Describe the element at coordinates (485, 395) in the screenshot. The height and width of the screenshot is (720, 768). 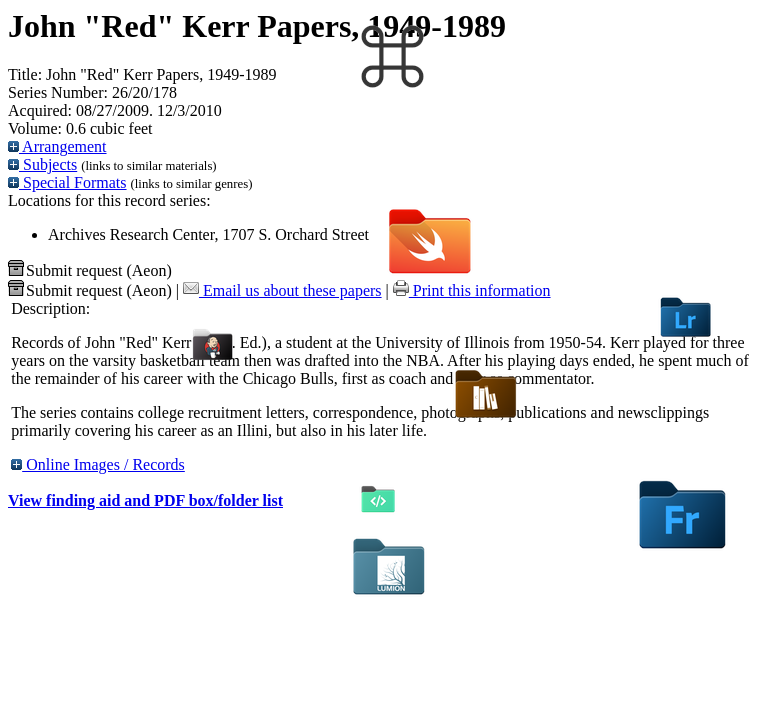
I see `open your calibre ebook library folder` at that location.